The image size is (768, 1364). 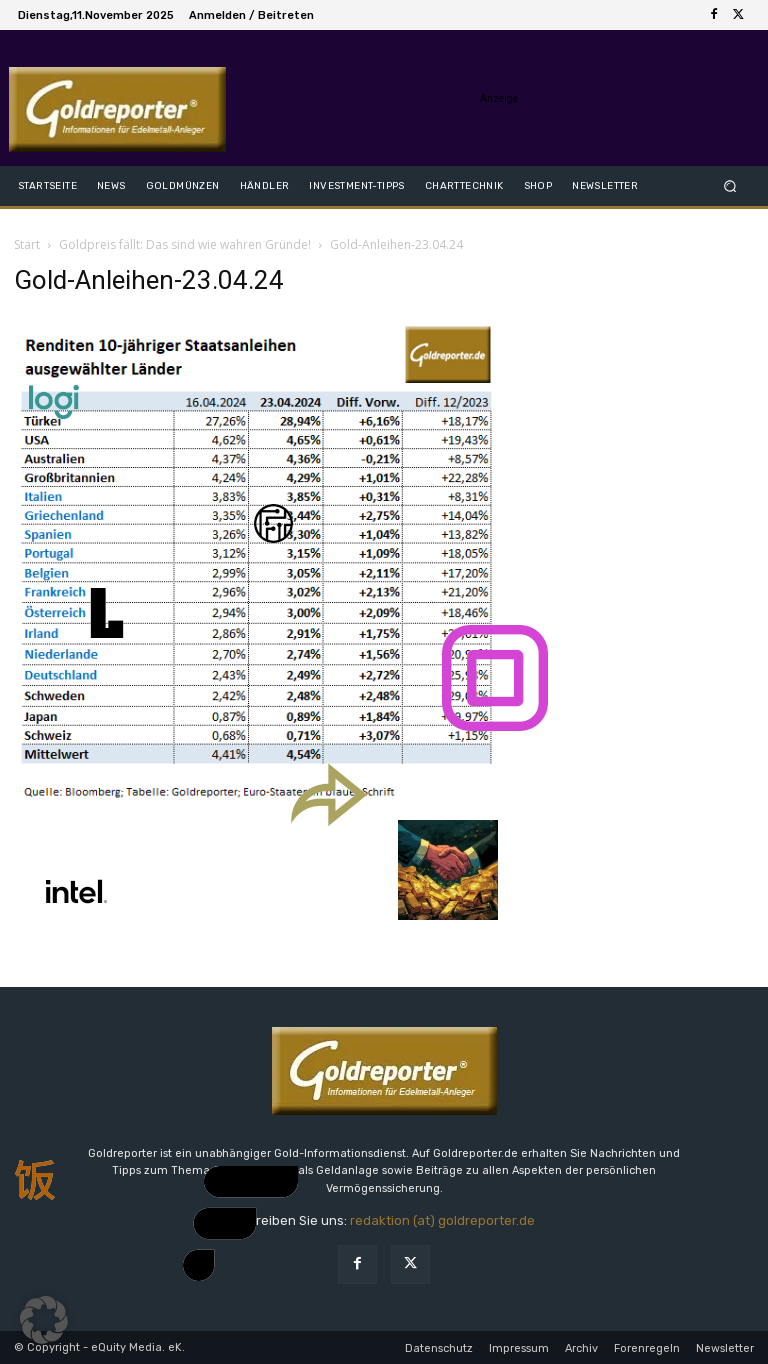 I want to click on share content with others, so click(x=324, y=798).